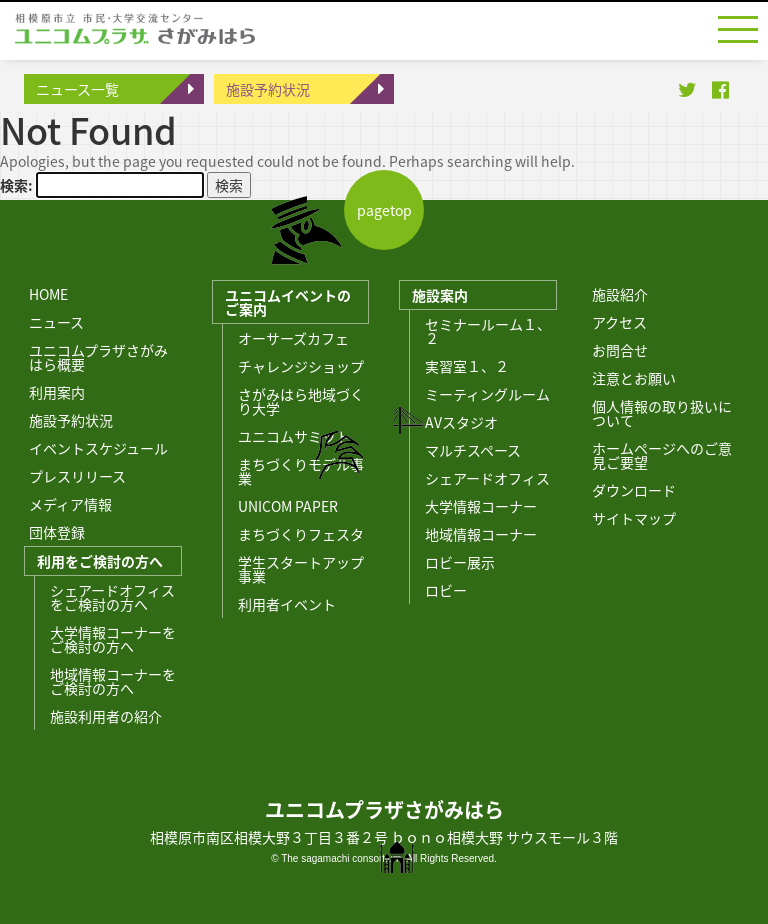 The height and width of the screenshot is (924, 768). What do you see at coordinates (408, 420) in the screenshot?
I see `view bridge or infrastructure locations` at bounding box center [408, 420].